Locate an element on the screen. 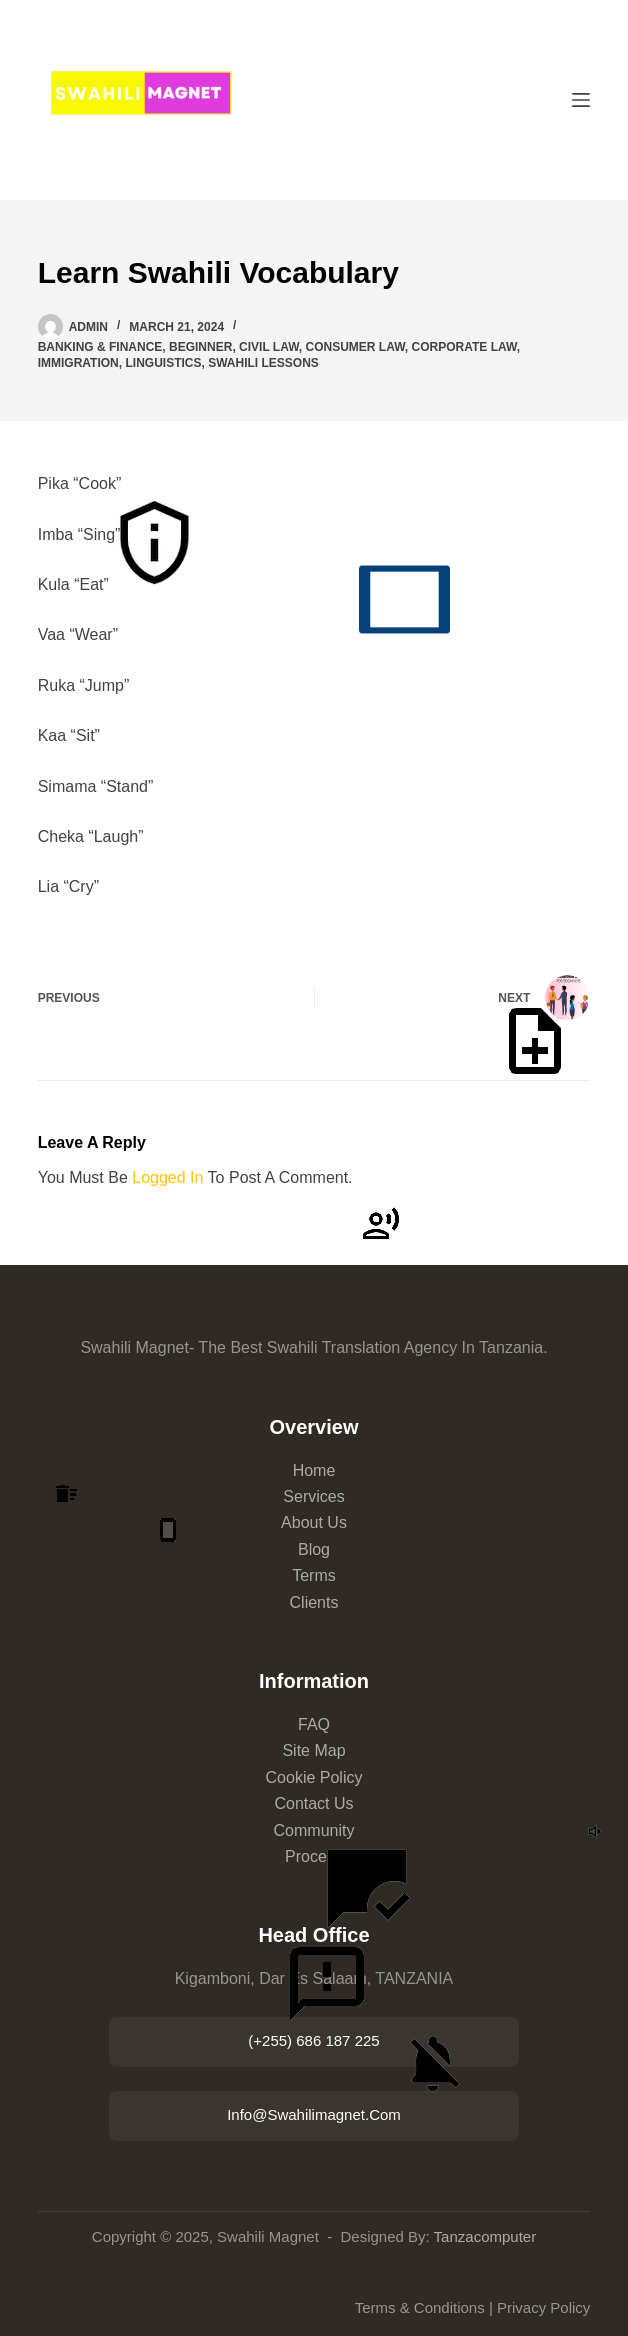 The width and height of the screenshot is (628, 2336). switch to landscape mode is located at coordinates (404, 599).